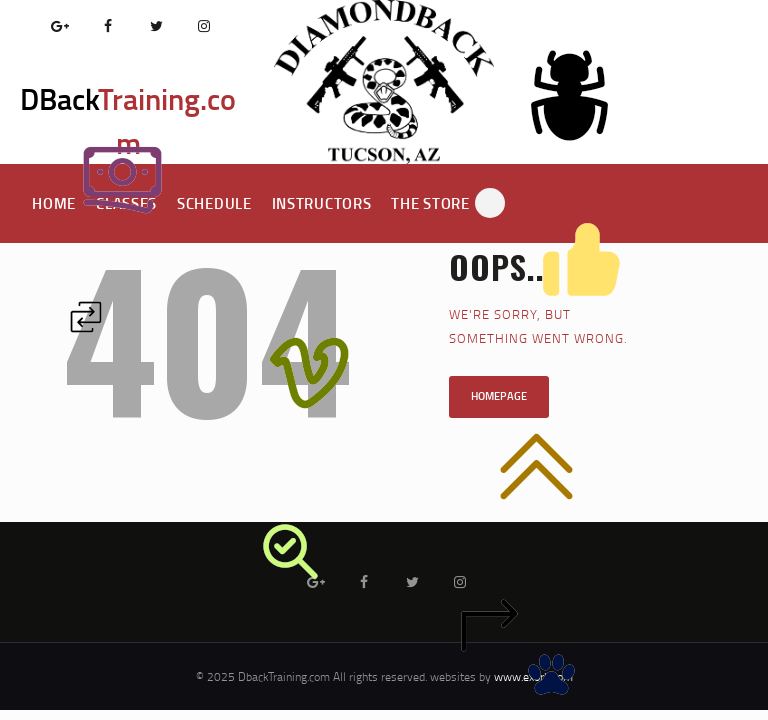 The image size is (768, 720). Describe the element at coordinates (86, 317) in the screenshot. I see `swap or exchange items` at that location.